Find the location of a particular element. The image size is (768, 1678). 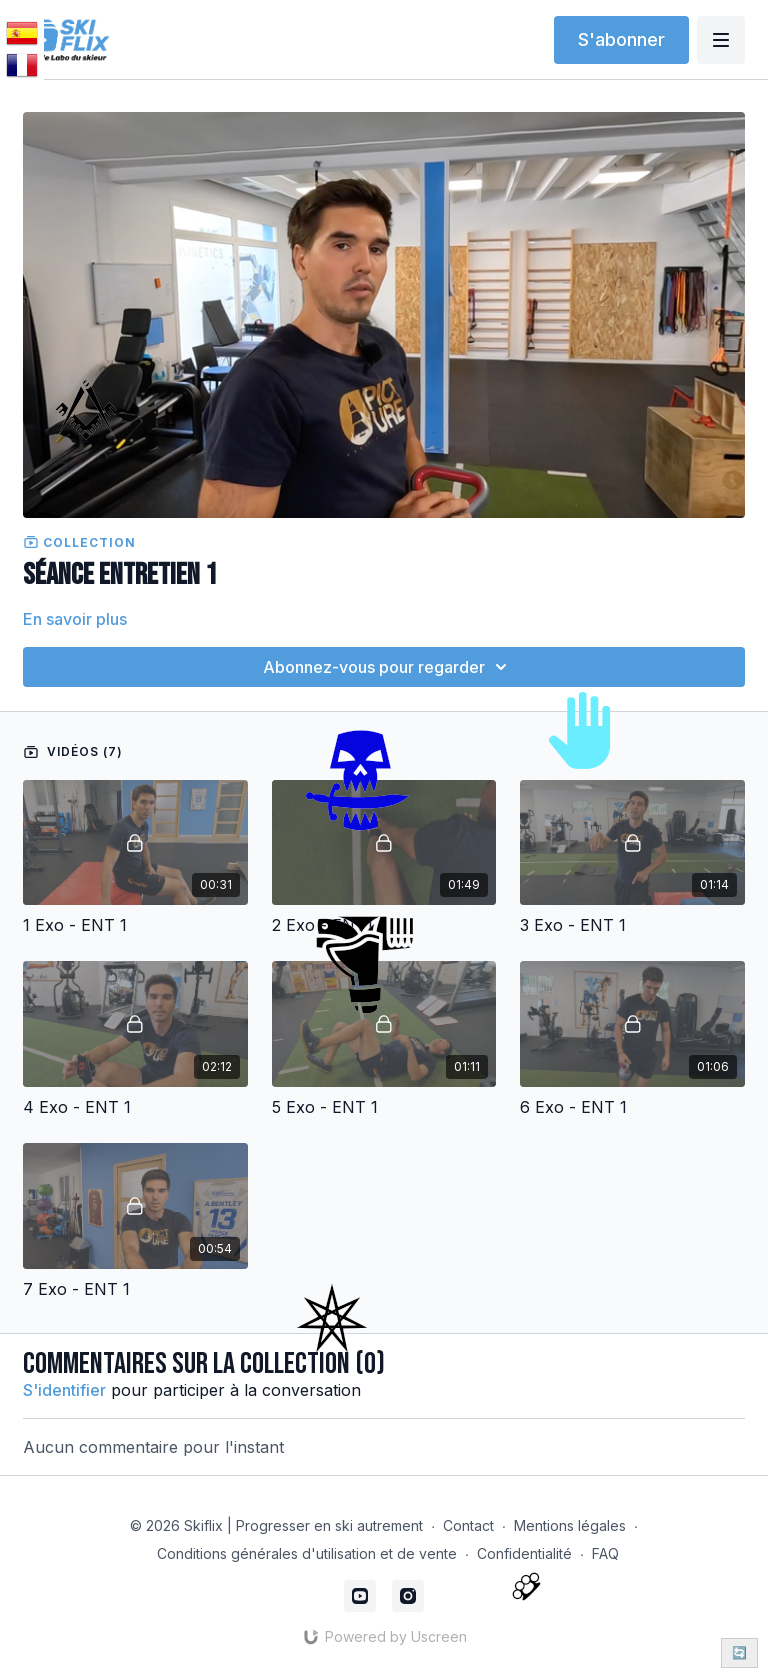

equip or access holster item in game inventory is located at coordinates (365, 965).